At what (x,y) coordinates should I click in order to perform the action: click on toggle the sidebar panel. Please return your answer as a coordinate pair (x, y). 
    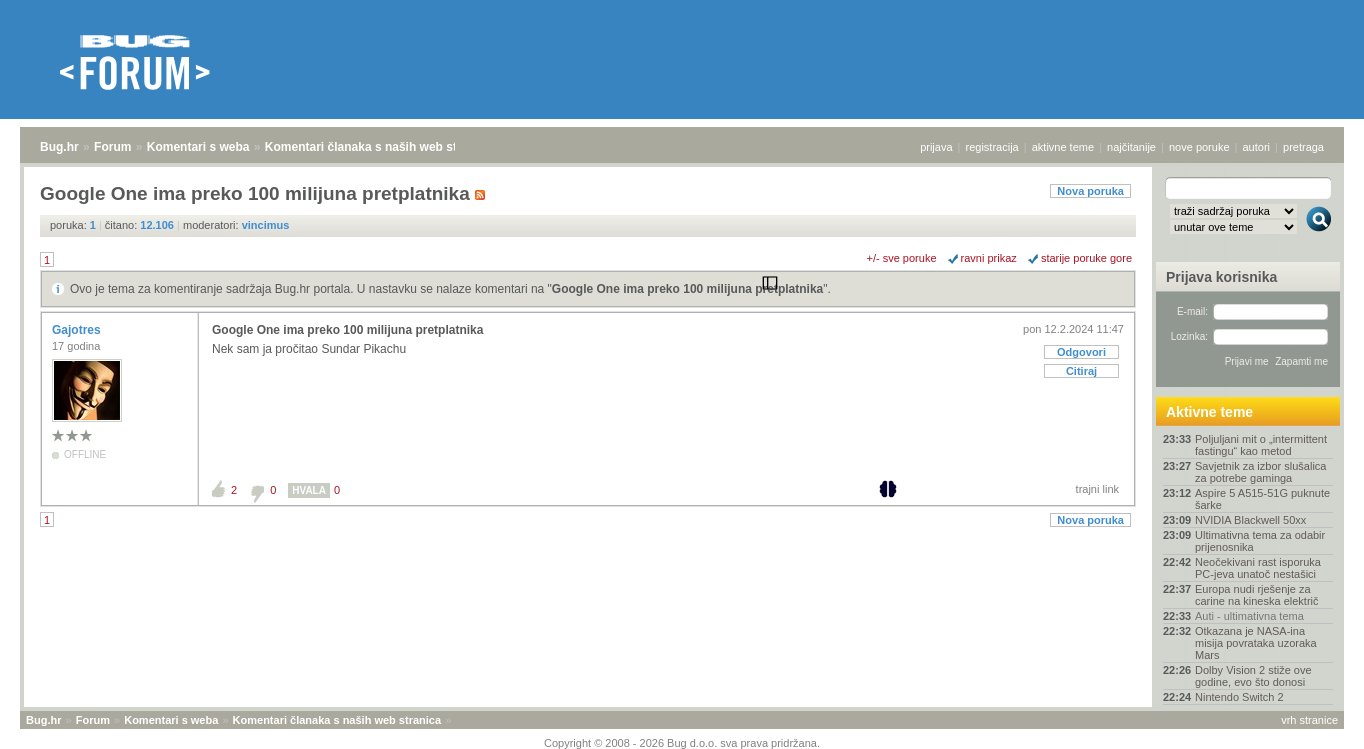
    Looking at the image, I should click on (770, 283).